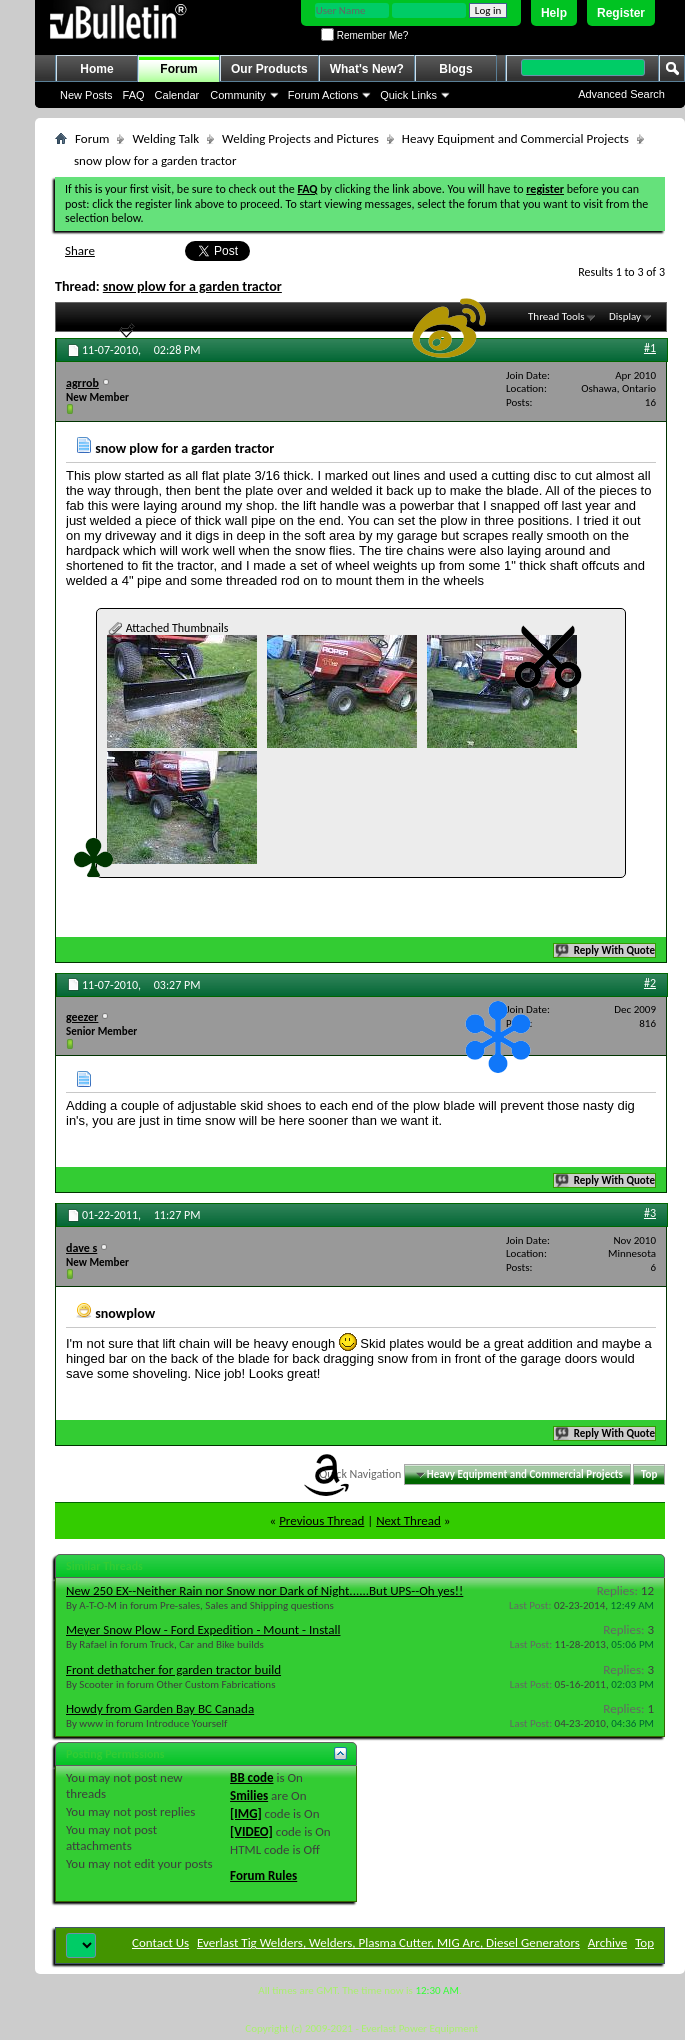  Describe the element at coordinates (93, 857) in the screenshot. I see `represents the clubs suit in a card game app` at that location.